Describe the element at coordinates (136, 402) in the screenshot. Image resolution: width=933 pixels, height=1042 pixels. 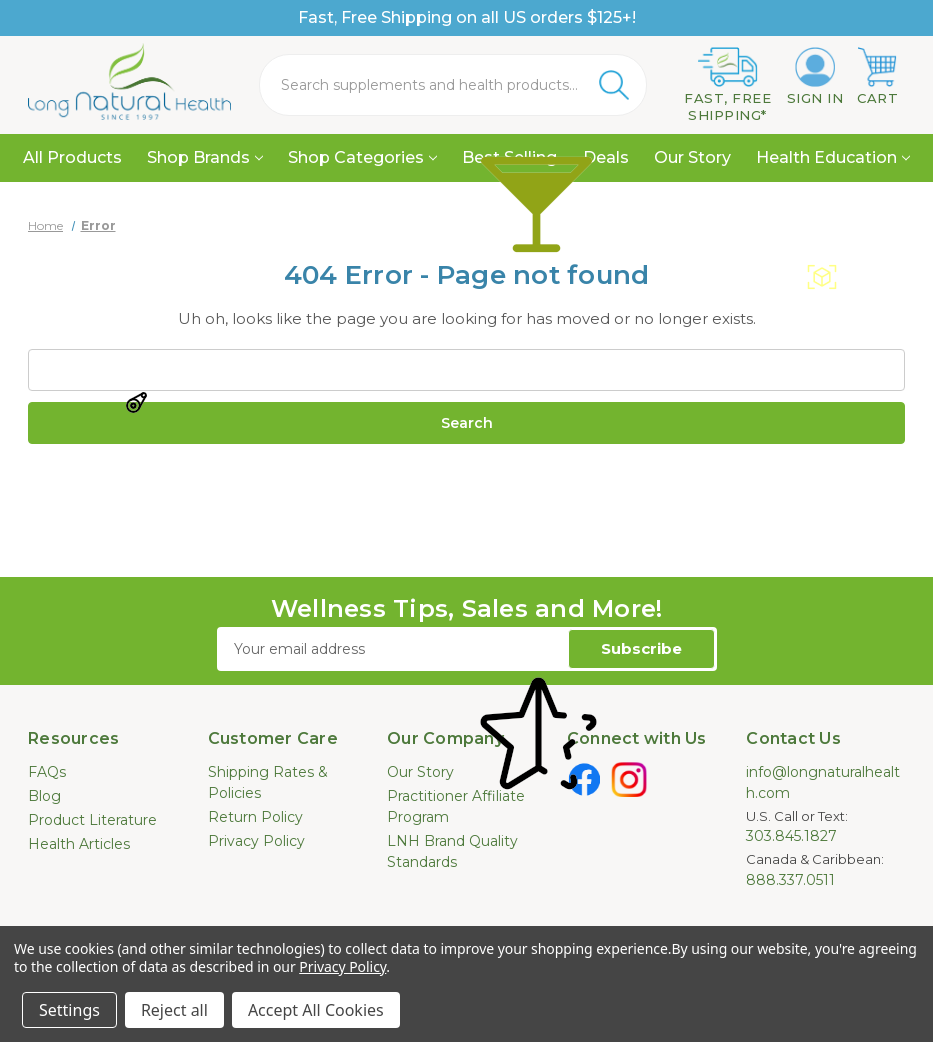
I see `view digital assets or resources` at that location.